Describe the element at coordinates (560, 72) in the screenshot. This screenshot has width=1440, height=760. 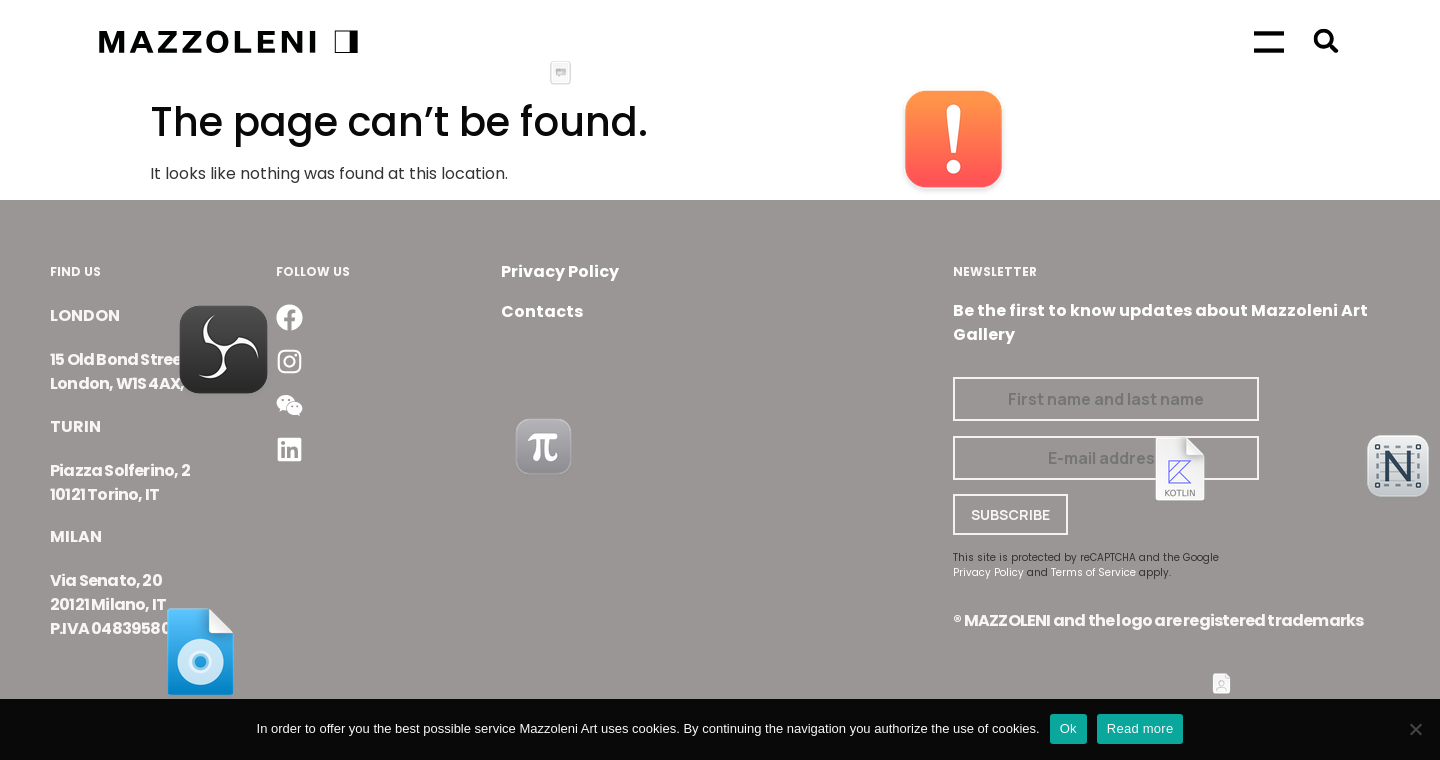
I see `microdvd subtitle file` at that location.